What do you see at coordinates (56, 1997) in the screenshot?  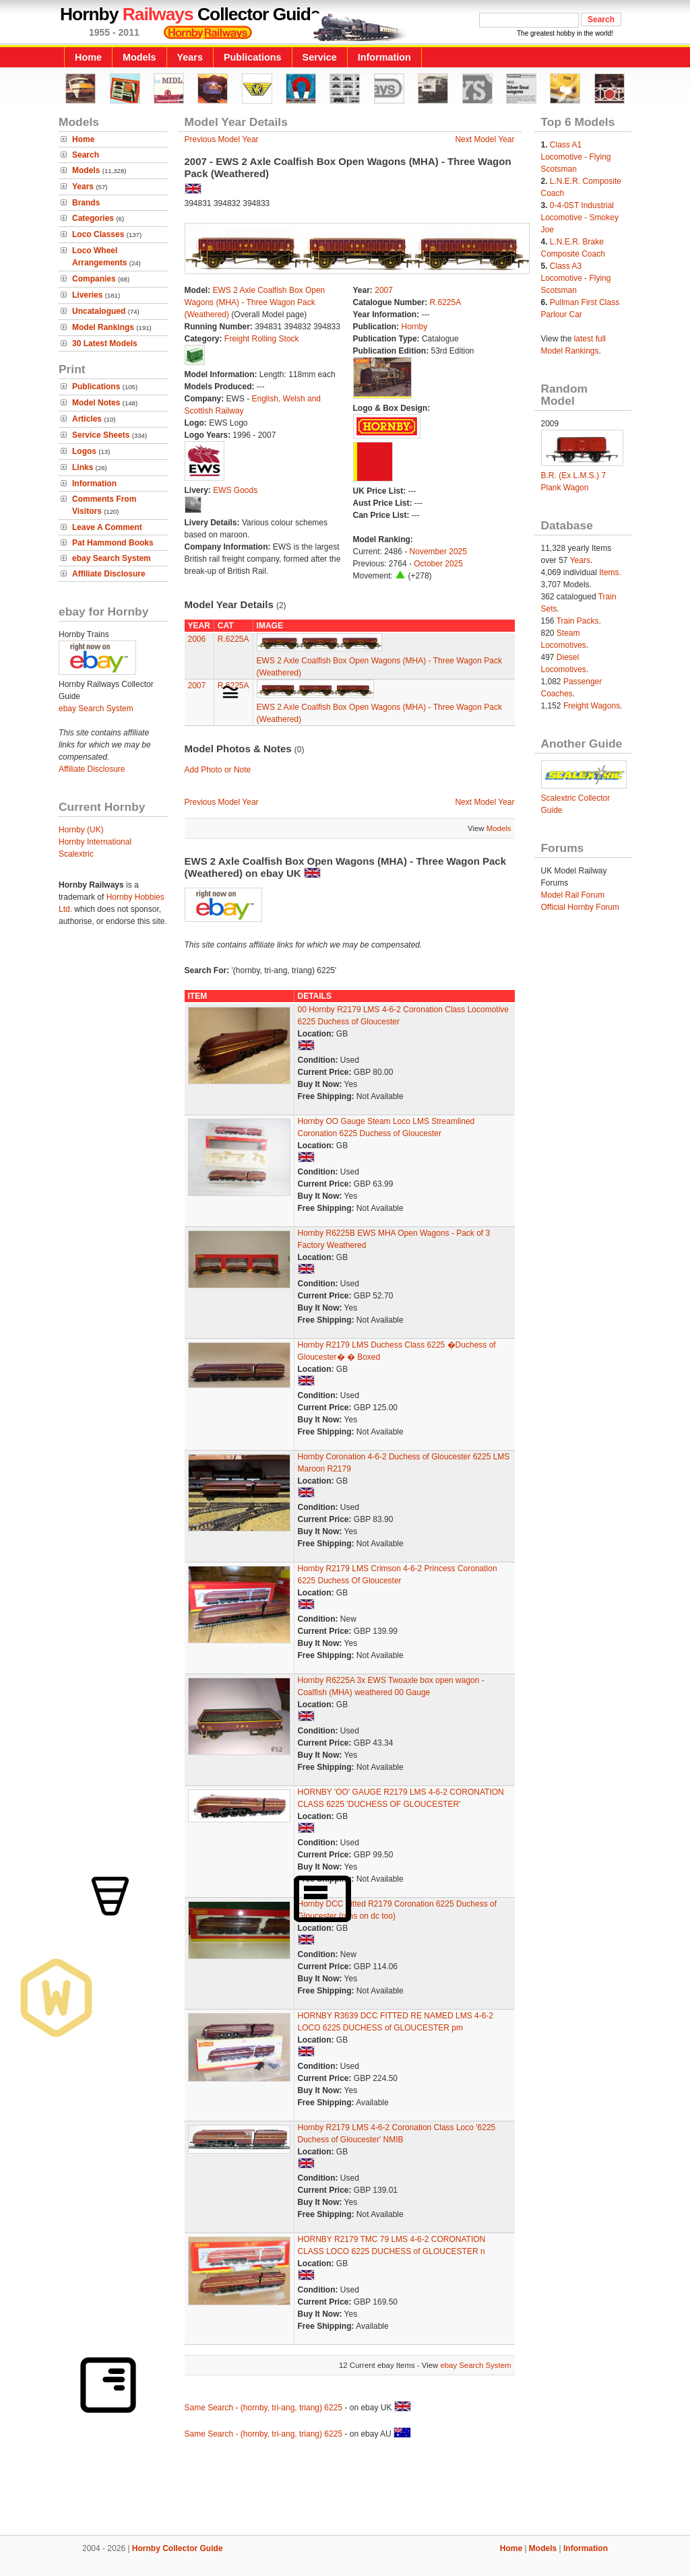 I see `open or access a service starting with "W"` at bounding box center [56, 1997].